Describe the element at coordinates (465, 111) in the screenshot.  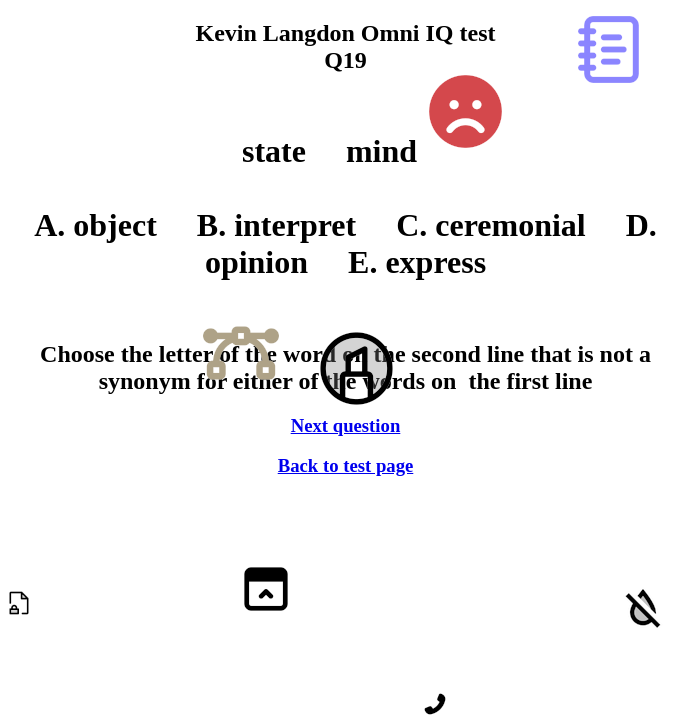
I see `submit negative feedback or rating` at that location.